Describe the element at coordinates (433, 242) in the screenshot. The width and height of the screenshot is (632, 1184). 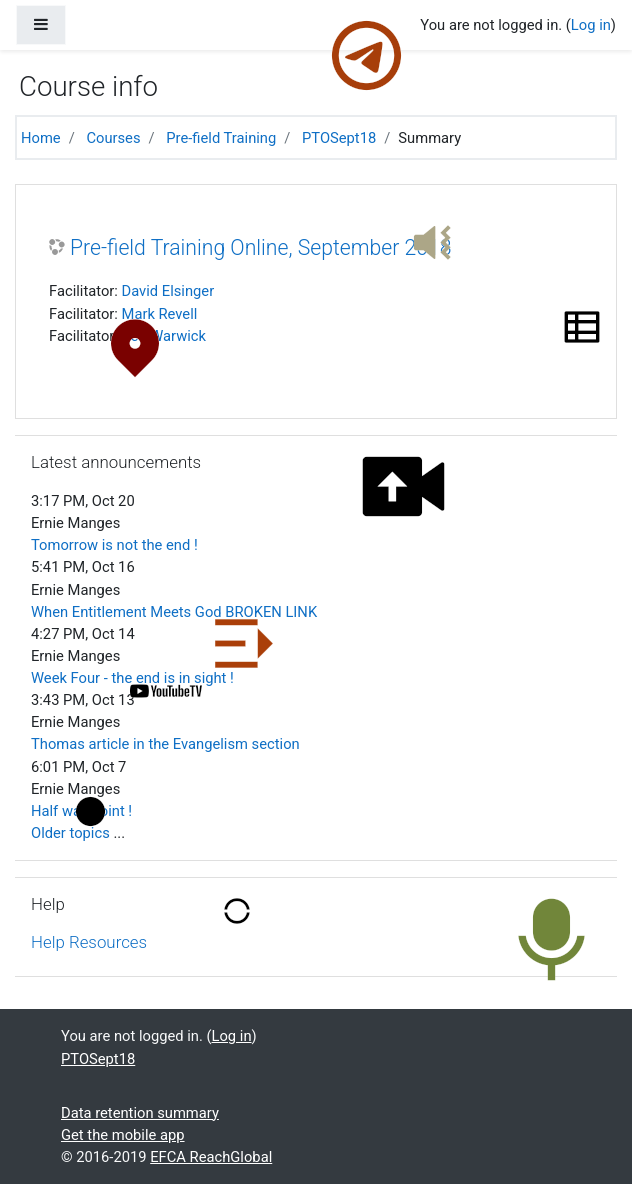
I see `set device to vibrate mode` at that location.